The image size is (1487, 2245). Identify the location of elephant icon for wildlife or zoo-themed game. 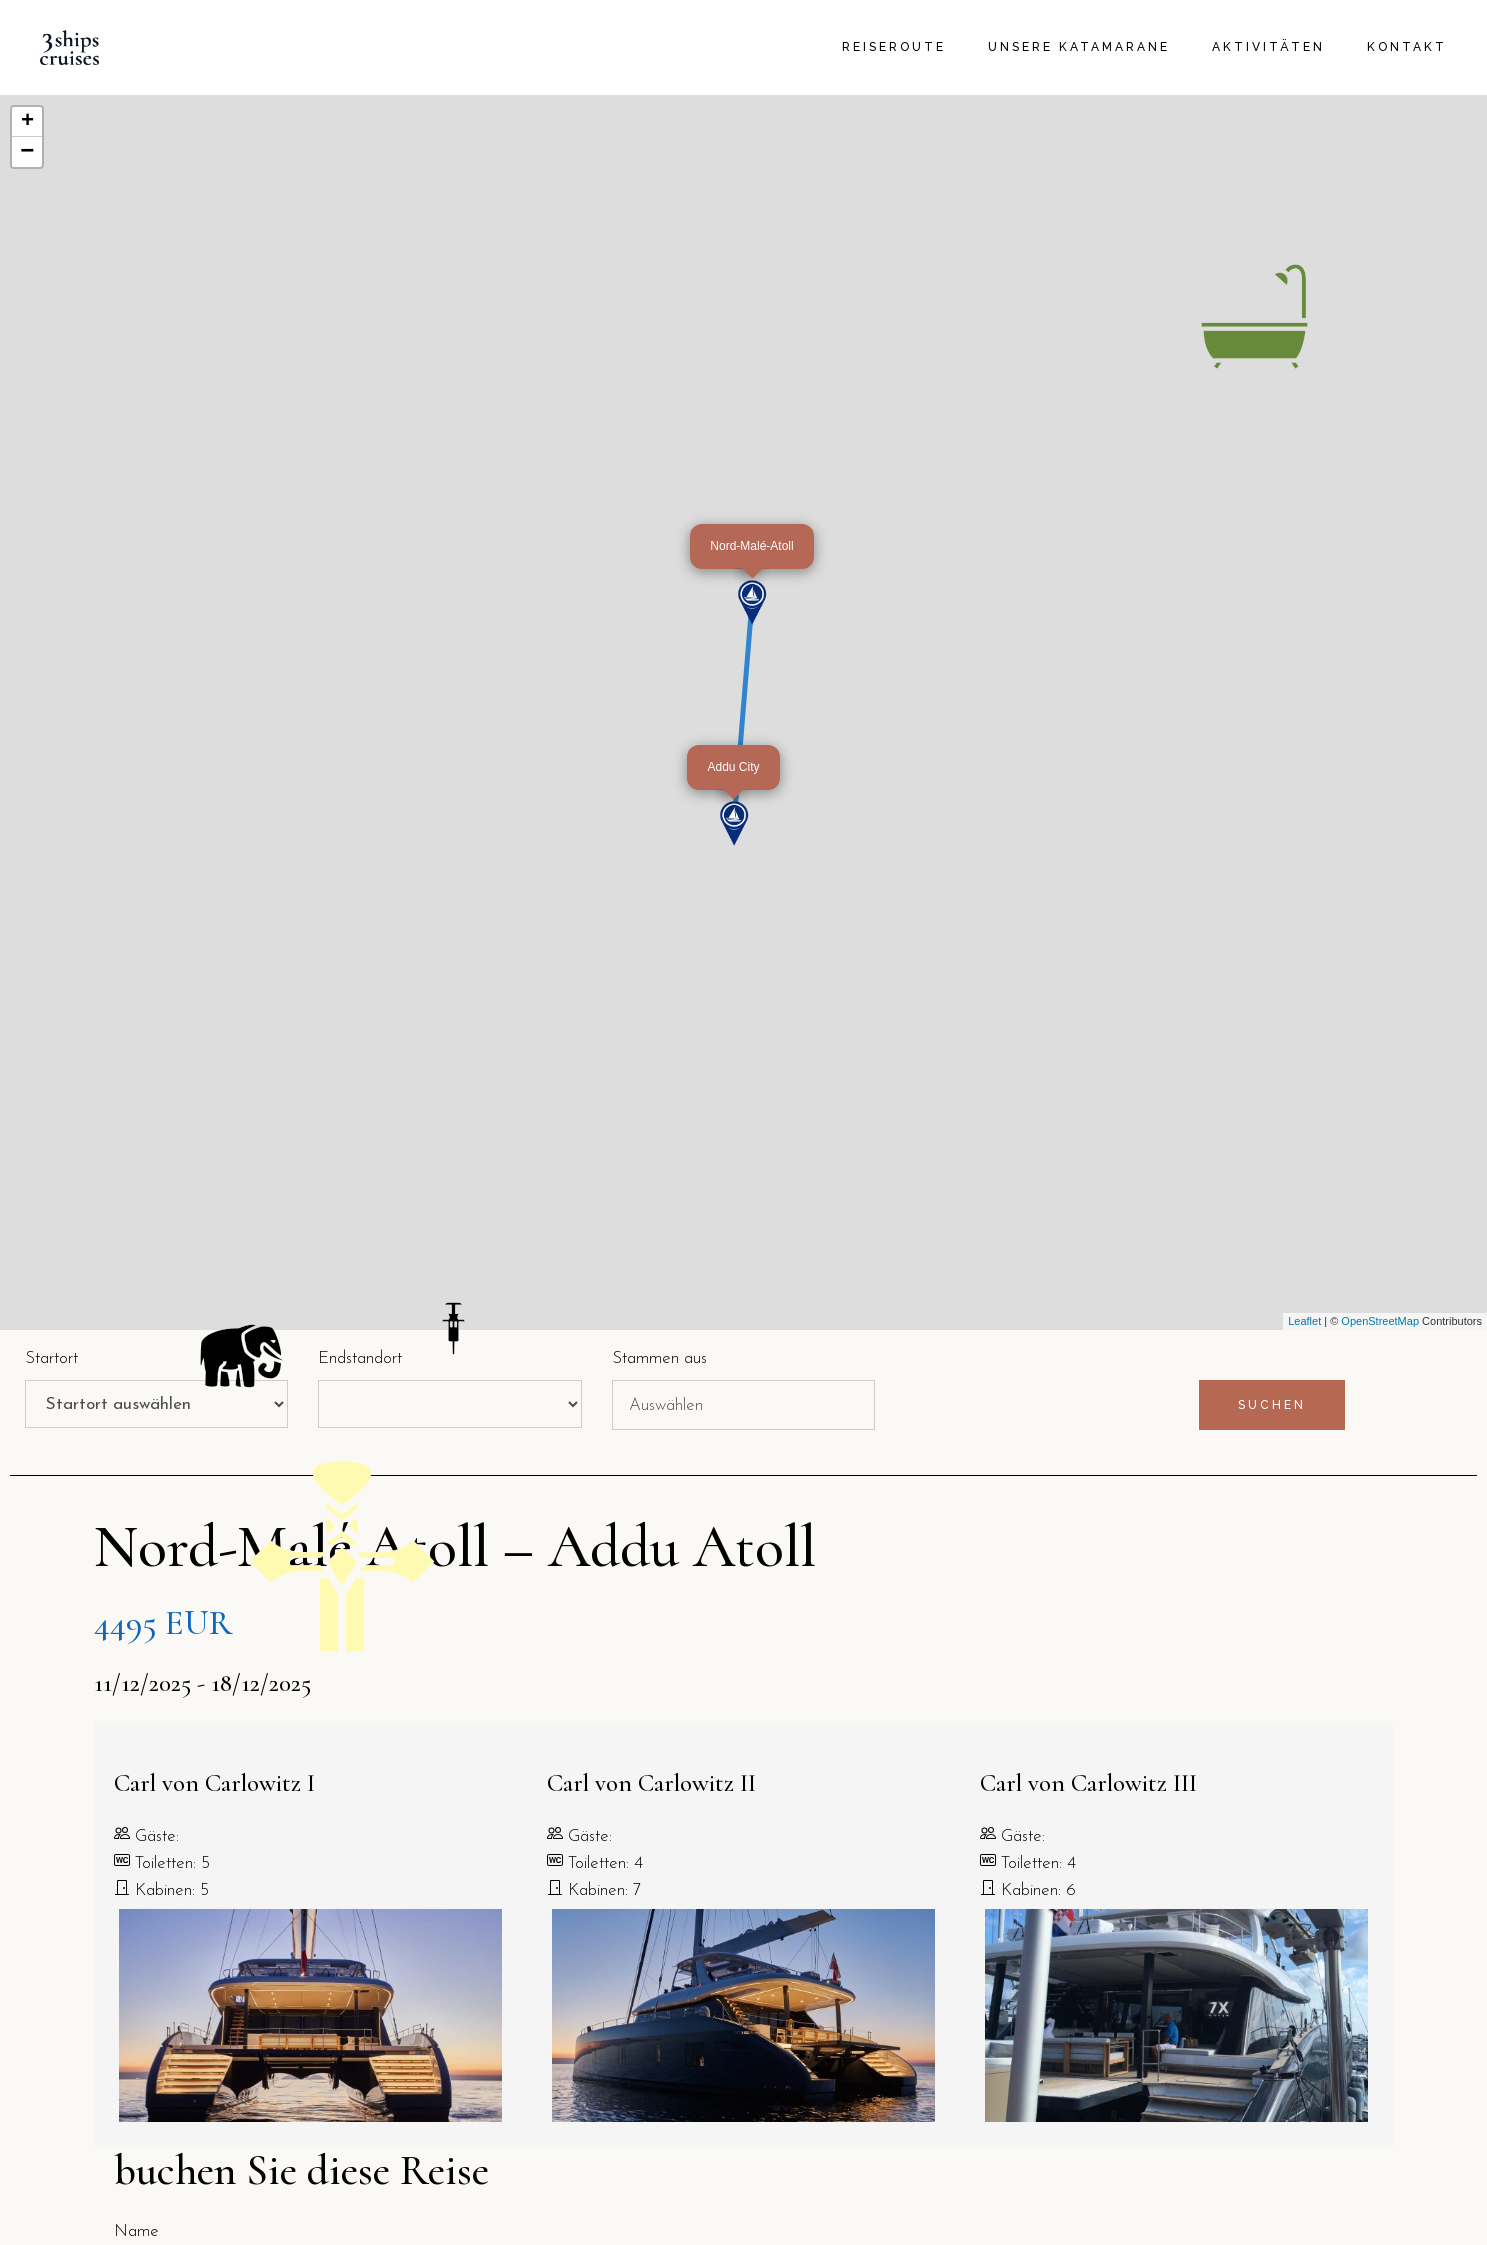
(242, 1356).